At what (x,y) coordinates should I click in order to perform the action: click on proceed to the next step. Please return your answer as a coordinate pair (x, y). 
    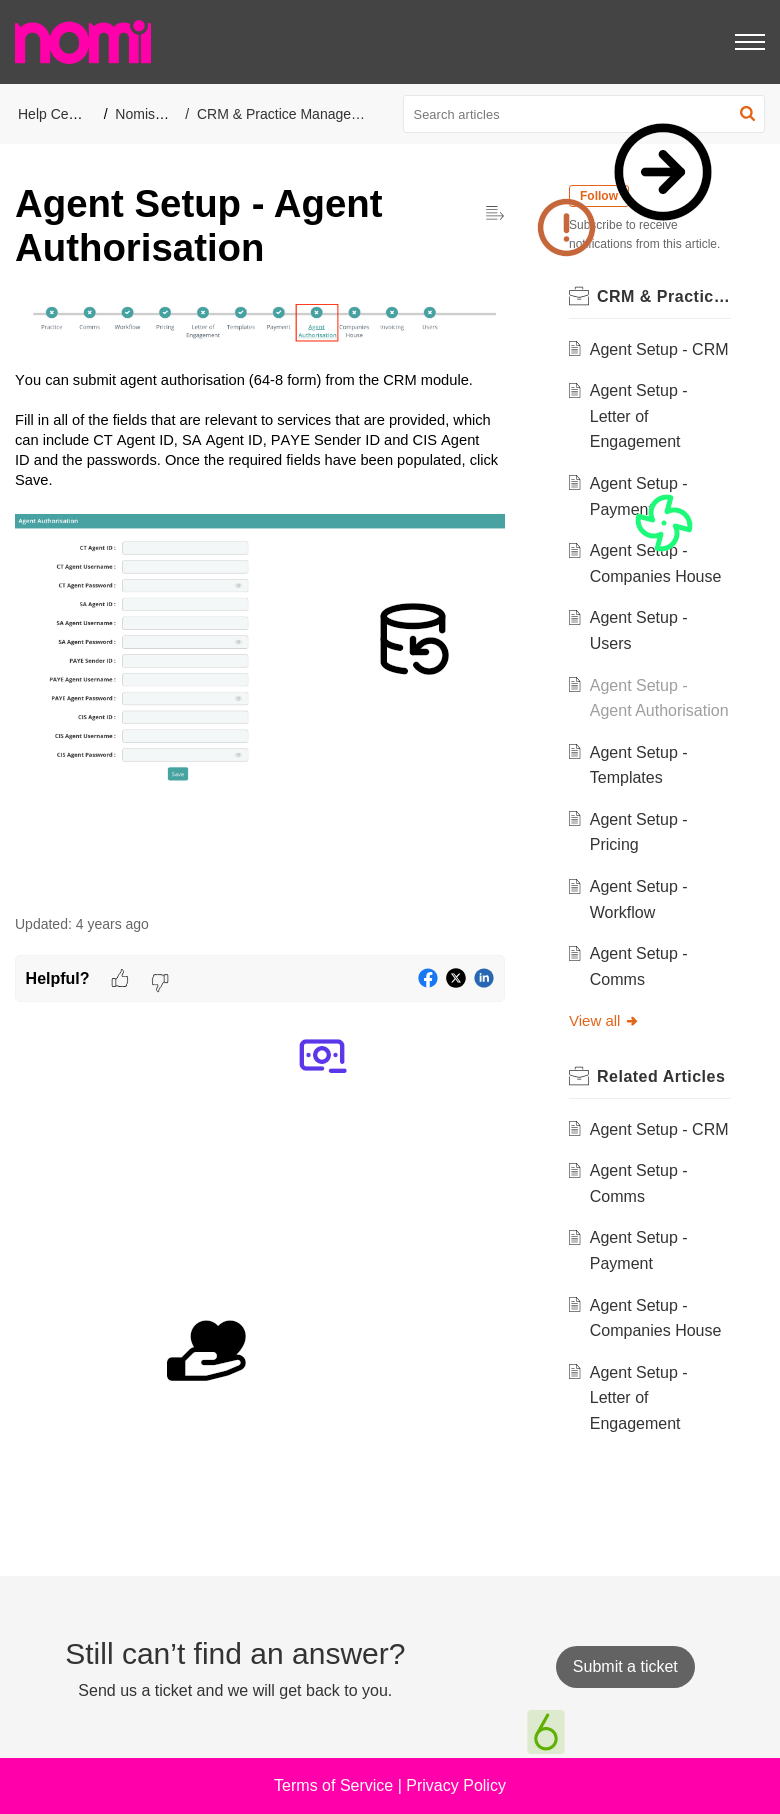
    Looking at the image, I should click on (663, 172).